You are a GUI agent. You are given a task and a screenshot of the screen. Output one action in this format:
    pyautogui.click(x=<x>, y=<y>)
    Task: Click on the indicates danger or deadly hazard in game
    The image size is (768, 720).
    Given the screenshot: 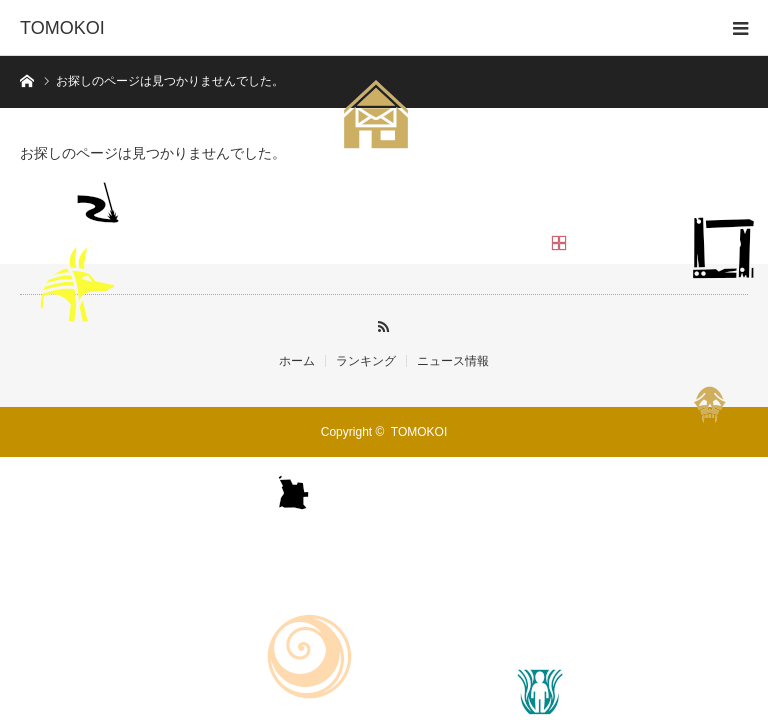 What is the action you would take?
    pyautogui.click(x=710, y=405)
    